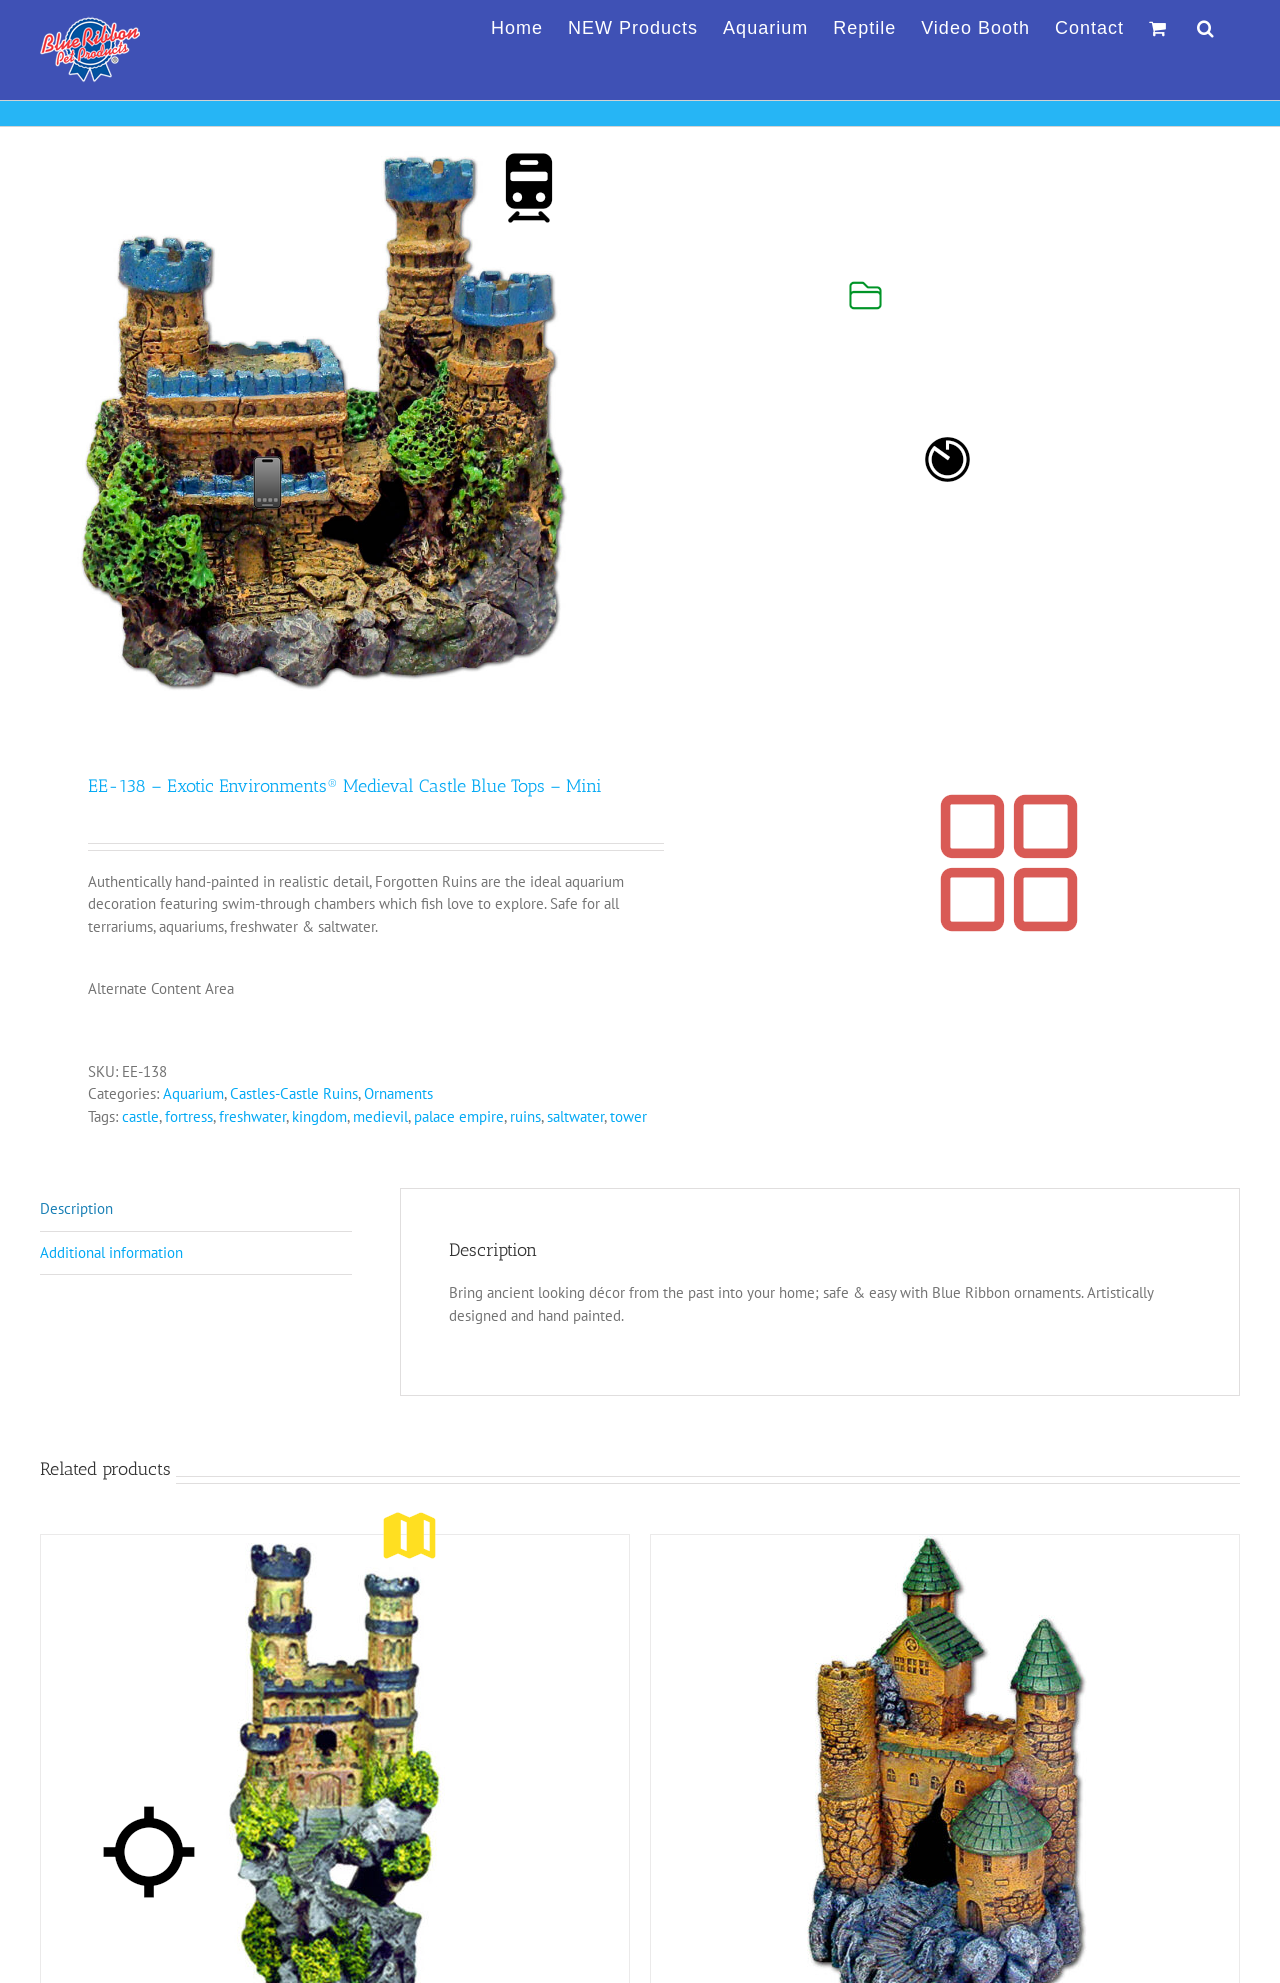  What do you see at coordinates (409, 1535) in the screenshot?
I see `open map view` at bounding box center [409, 1535].